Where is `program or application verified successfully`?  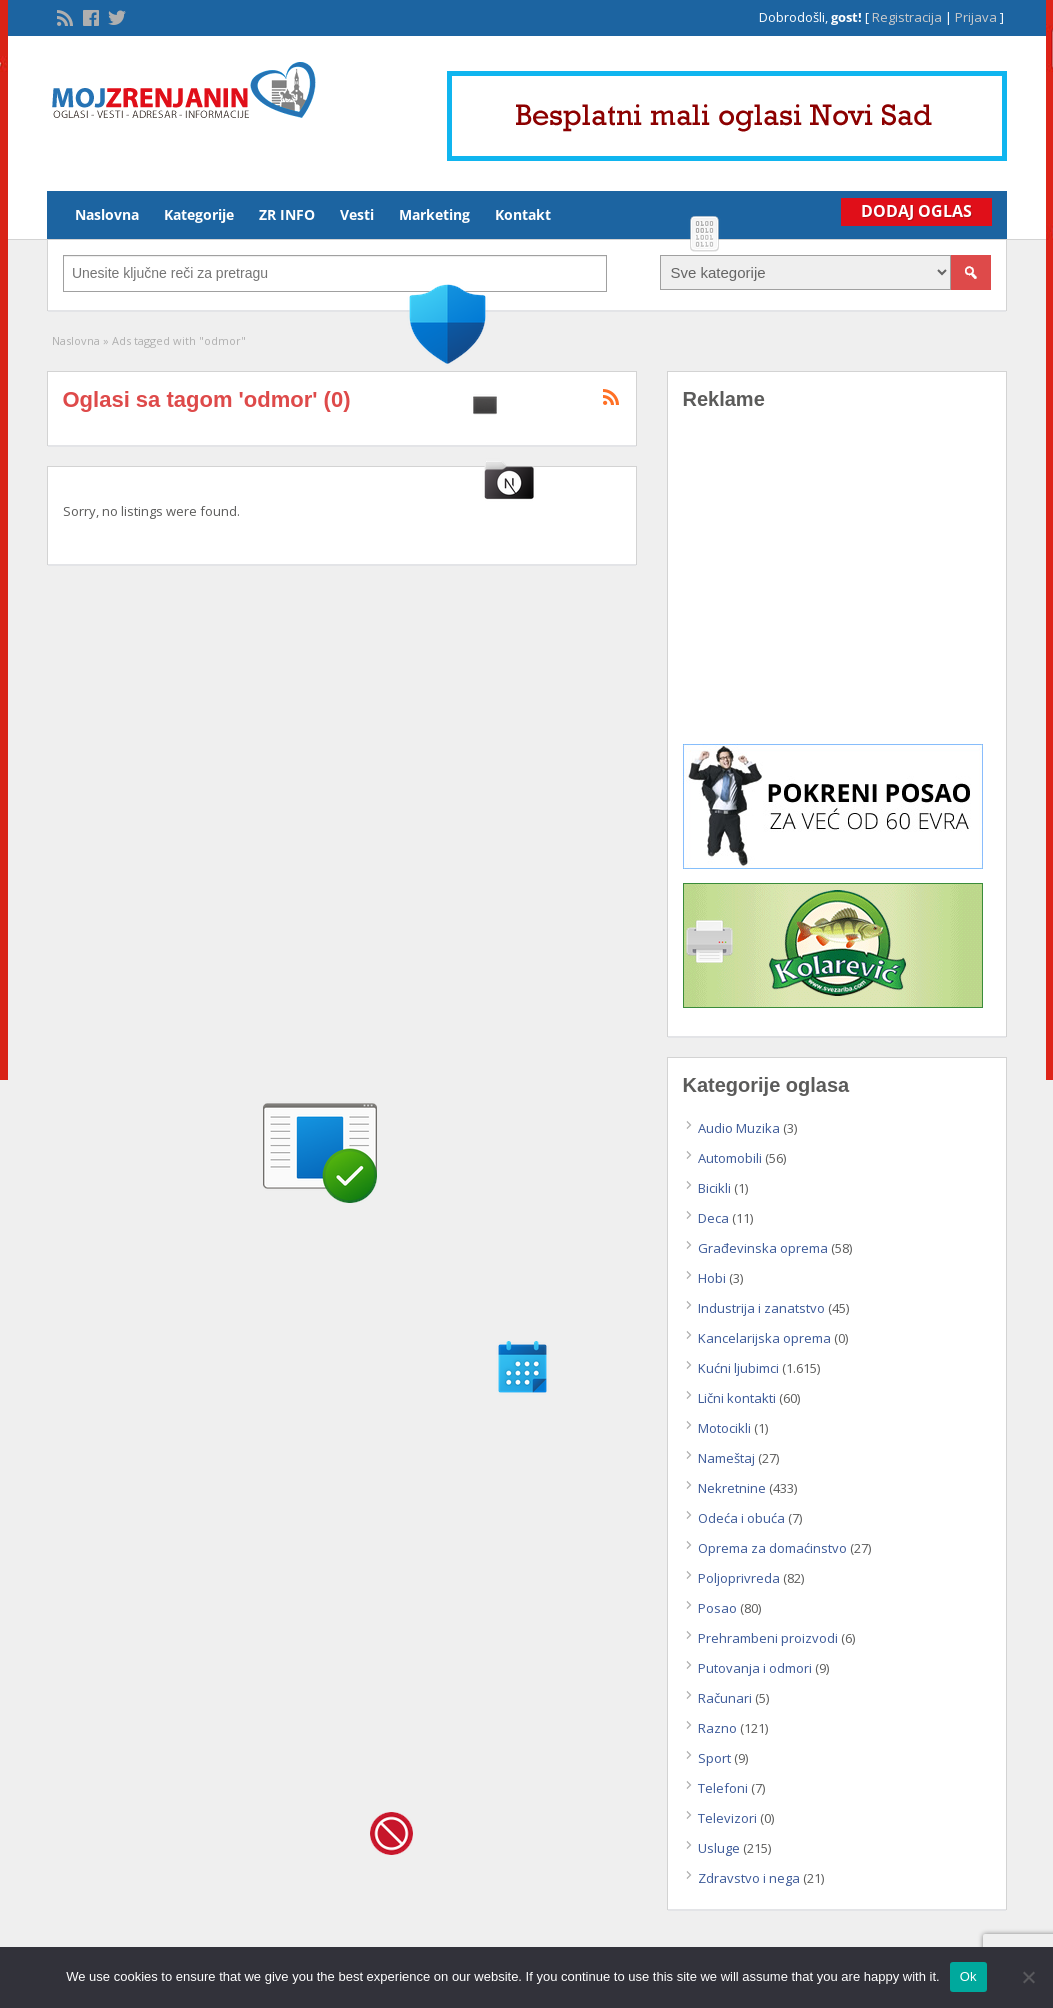
program or application verified successfully is located at coordinates (320, 1146).